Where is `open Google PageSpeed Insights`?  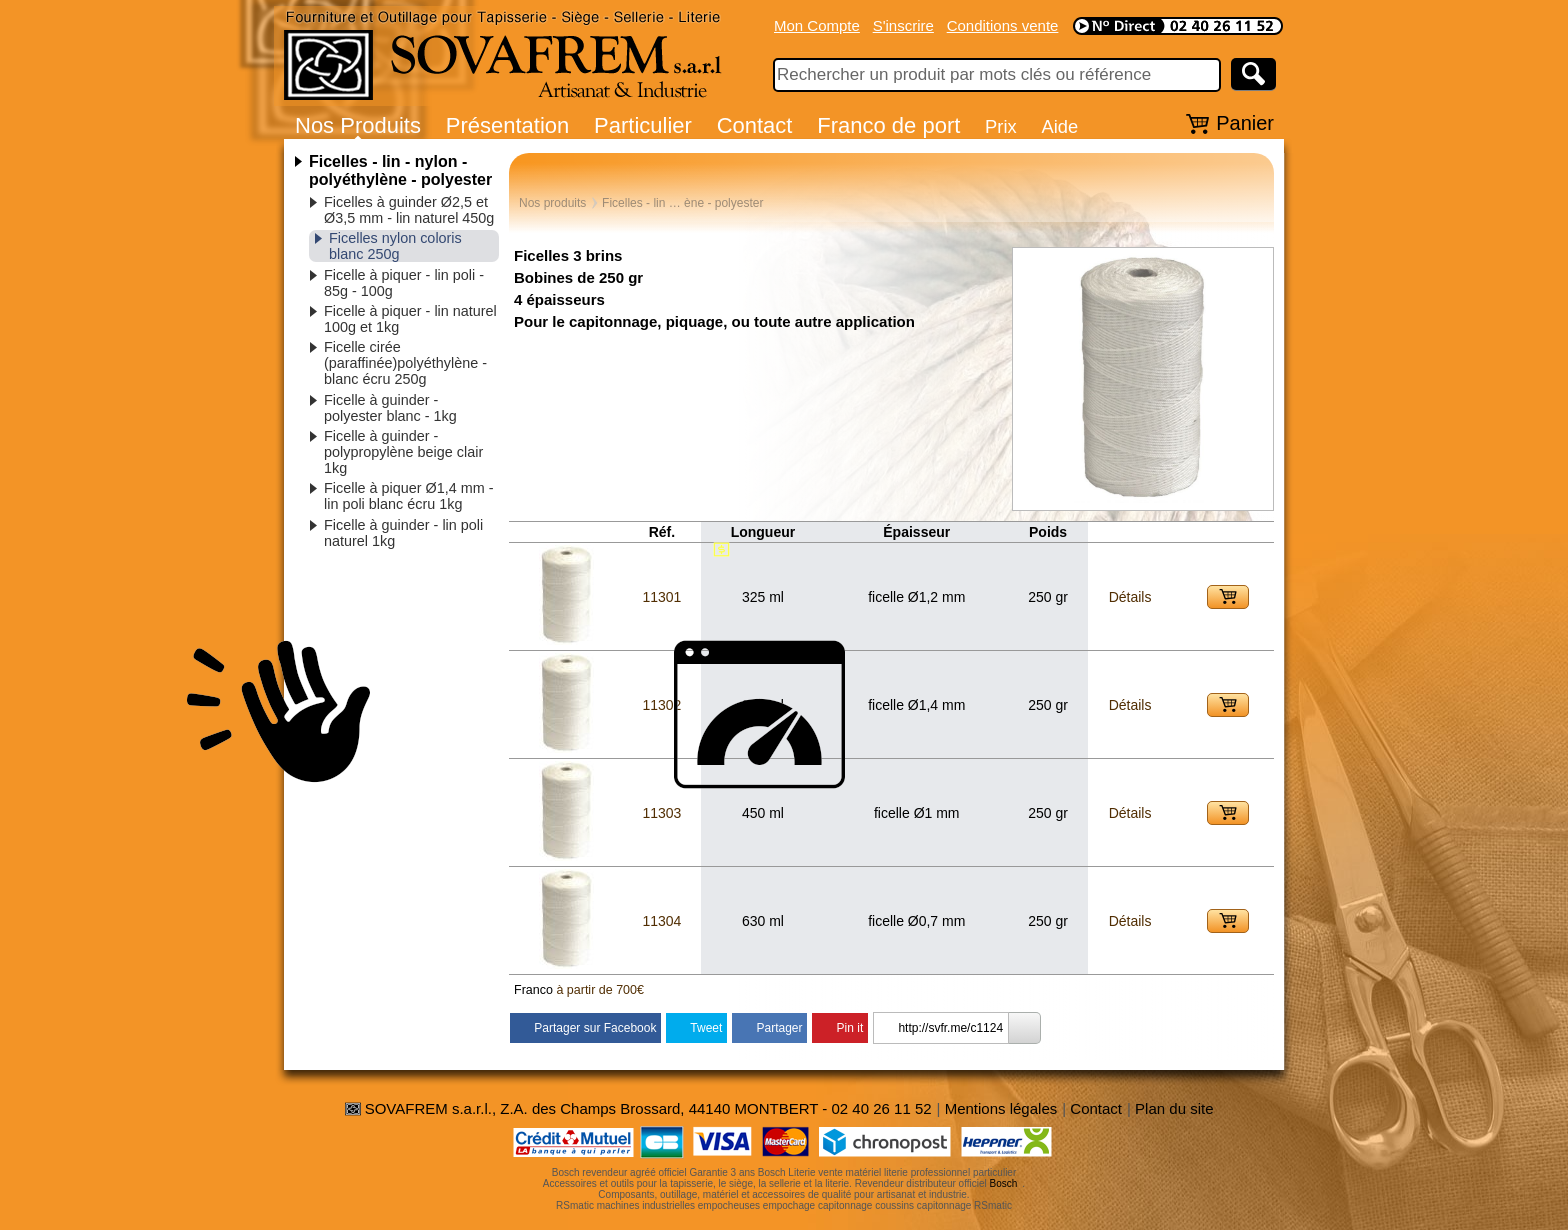 open Google PageSpeed Insights is located at coordinates (759, 714).